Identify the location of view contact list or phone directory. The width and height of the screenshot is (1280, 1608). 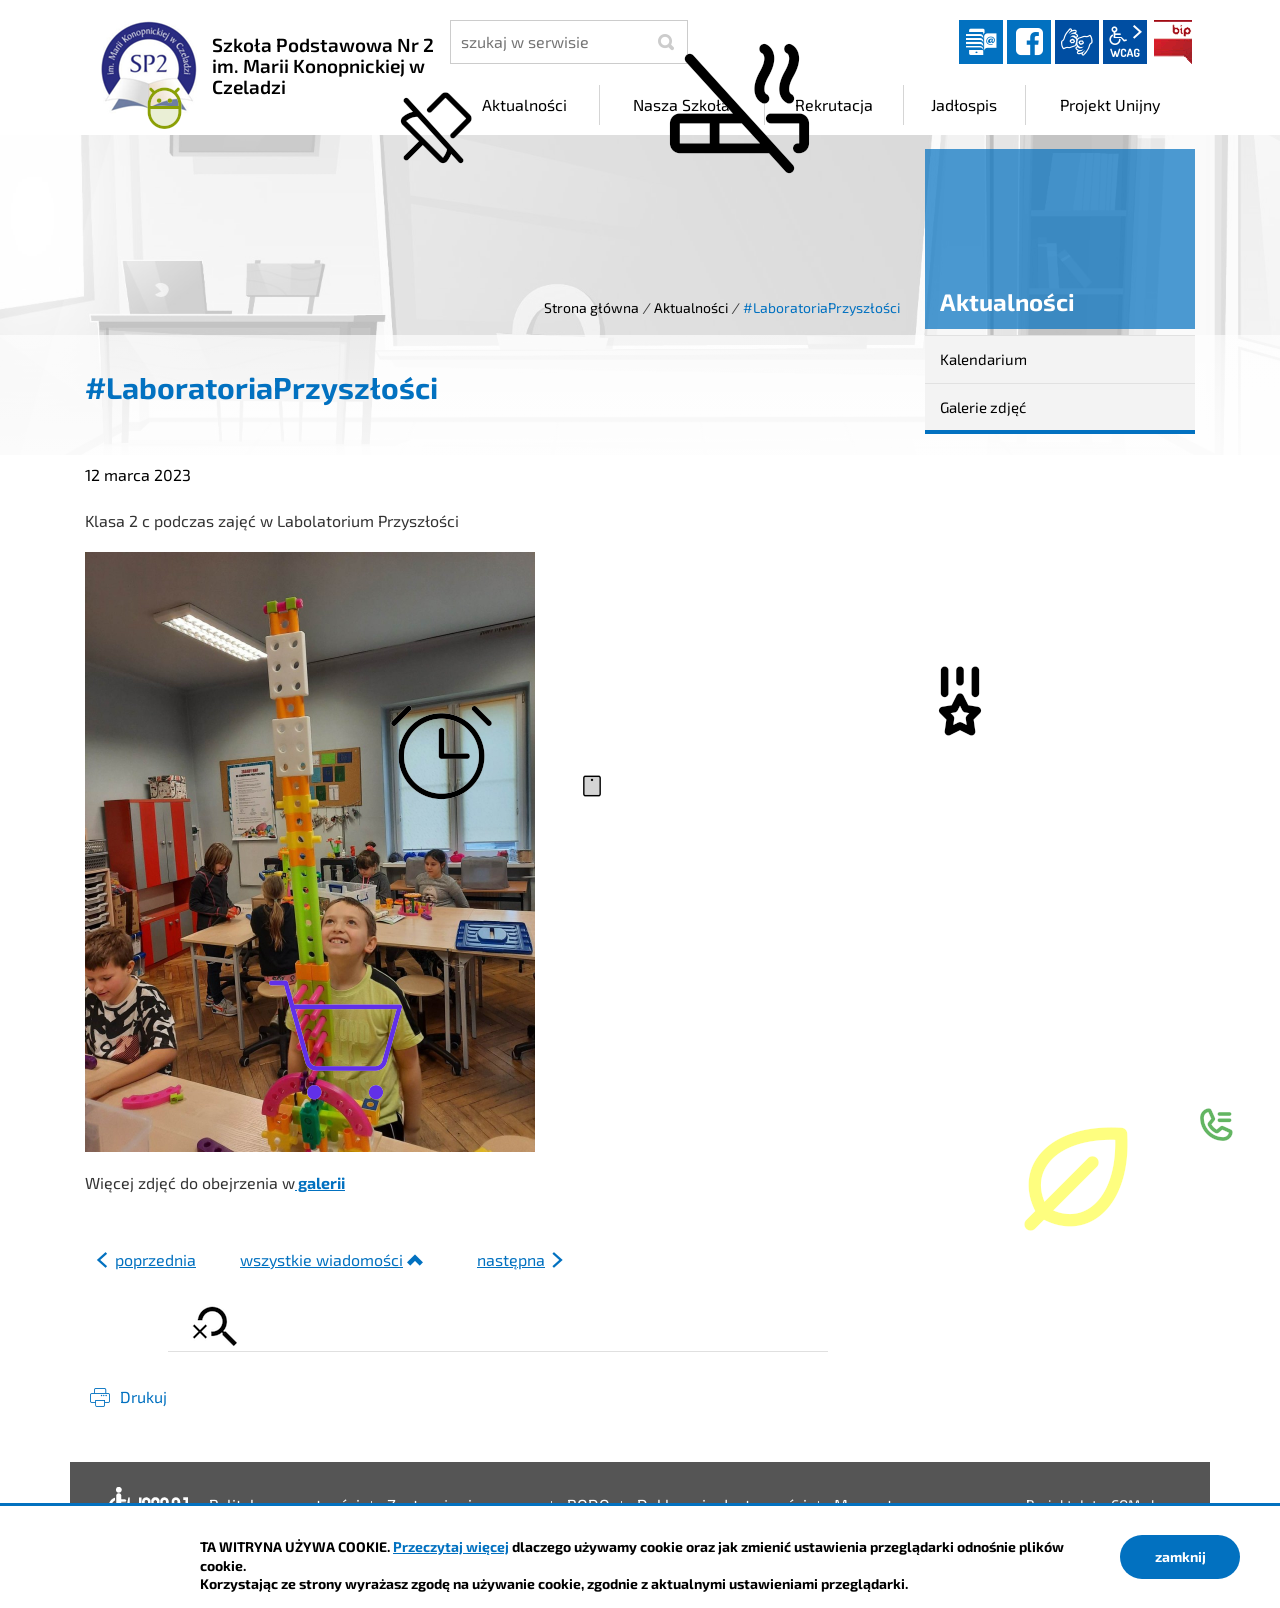
(1217, 1124).